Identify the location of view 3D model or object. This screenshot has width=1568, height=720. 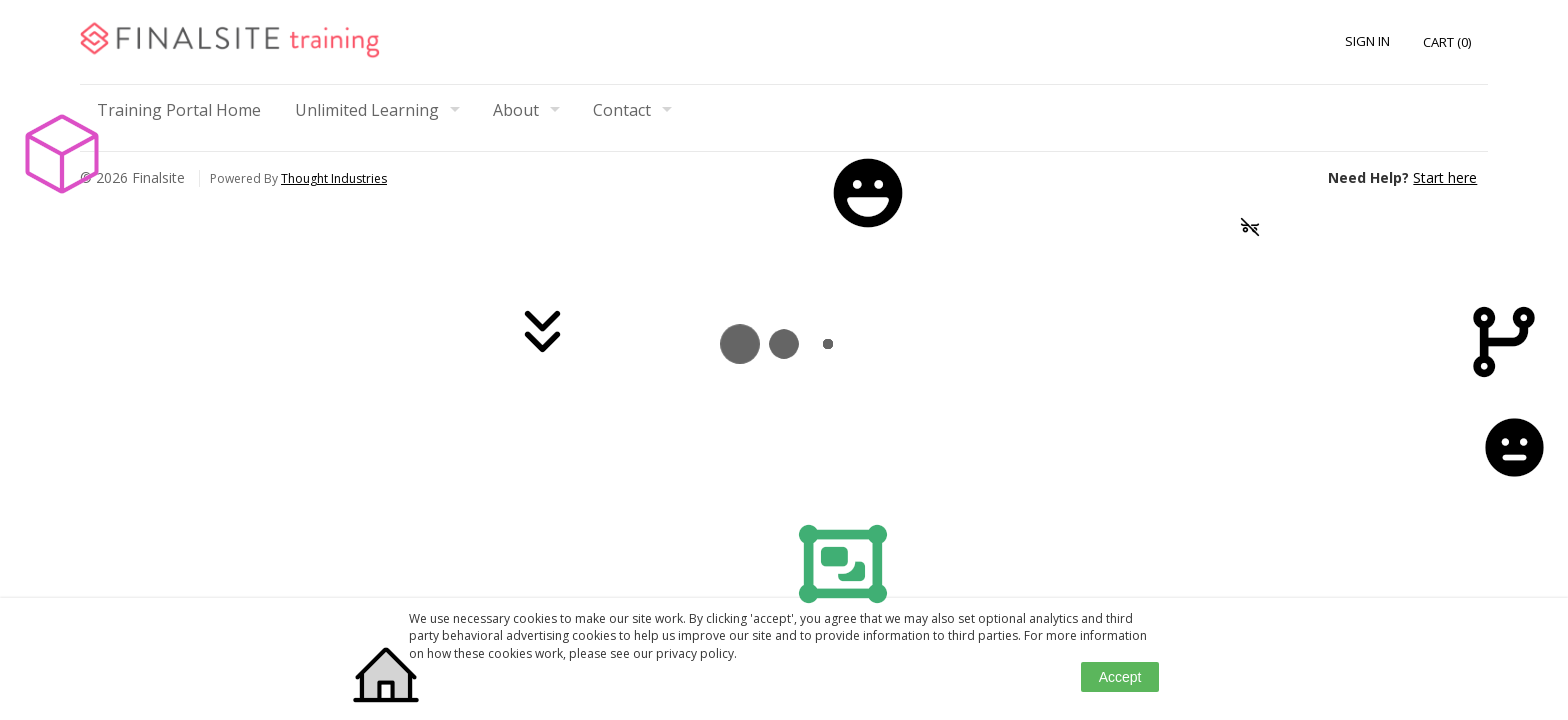
(62, 154).